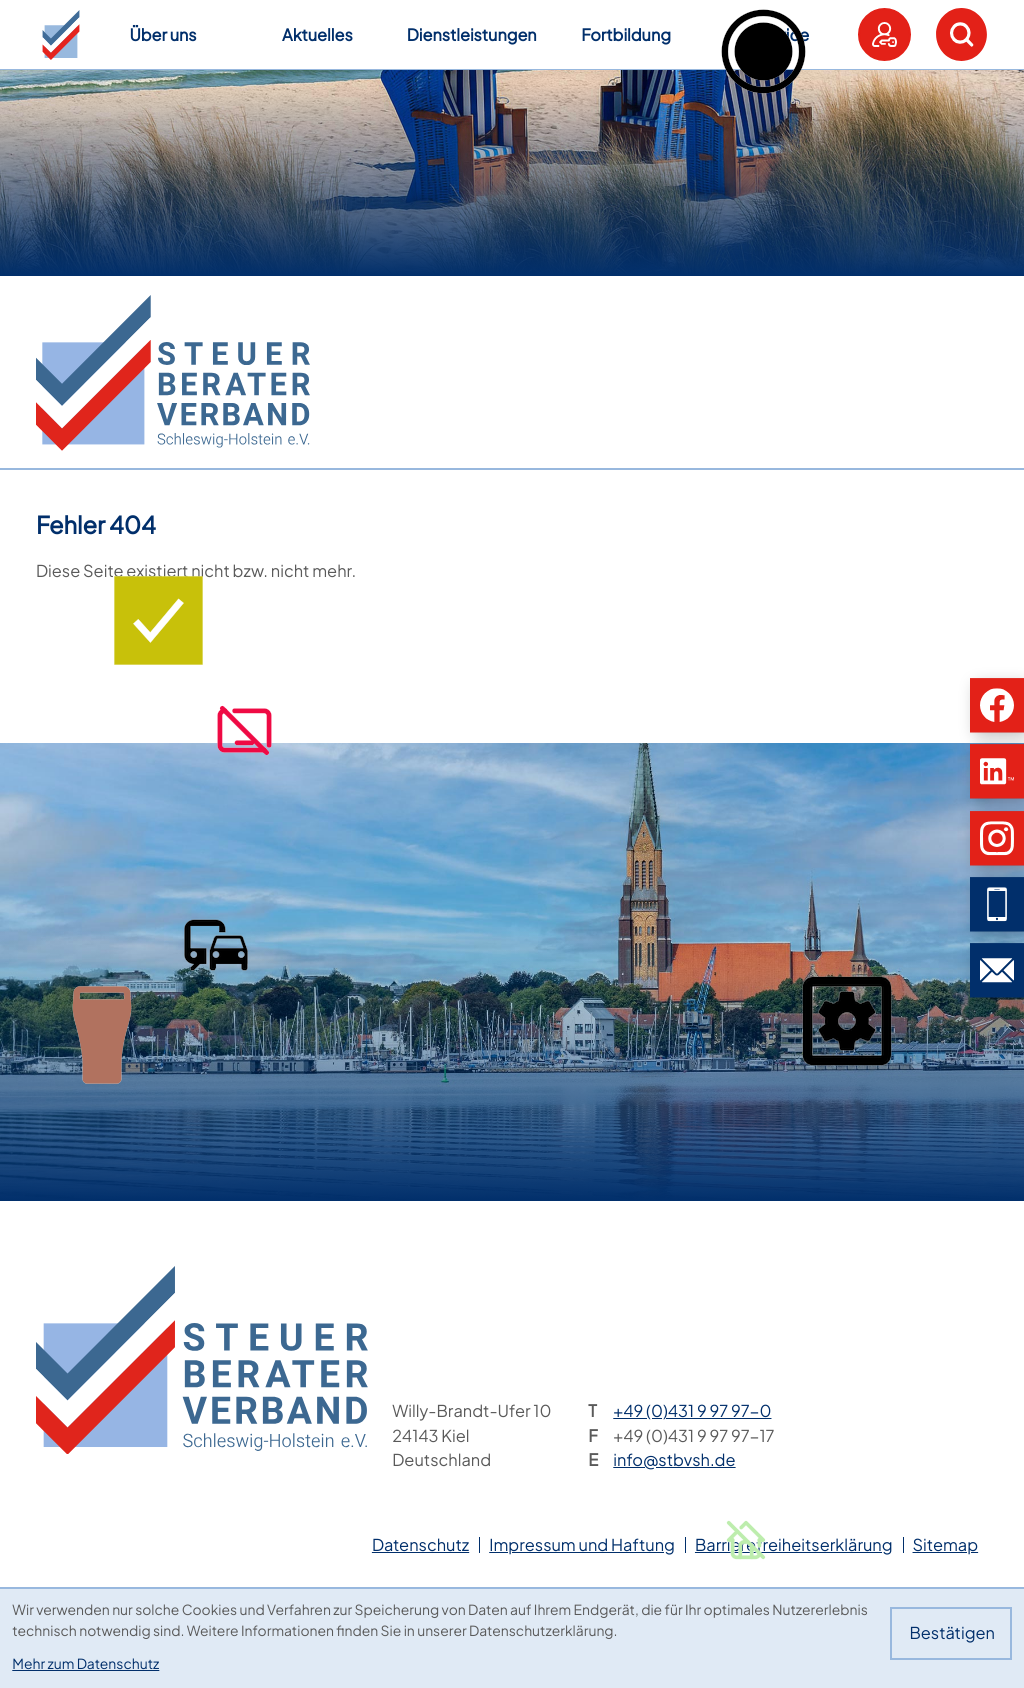 This screenshot has height=1688, width=1024. Describe the element at coordinates (763, 51) in the screenshot. I see `selected radio button option` at that location.